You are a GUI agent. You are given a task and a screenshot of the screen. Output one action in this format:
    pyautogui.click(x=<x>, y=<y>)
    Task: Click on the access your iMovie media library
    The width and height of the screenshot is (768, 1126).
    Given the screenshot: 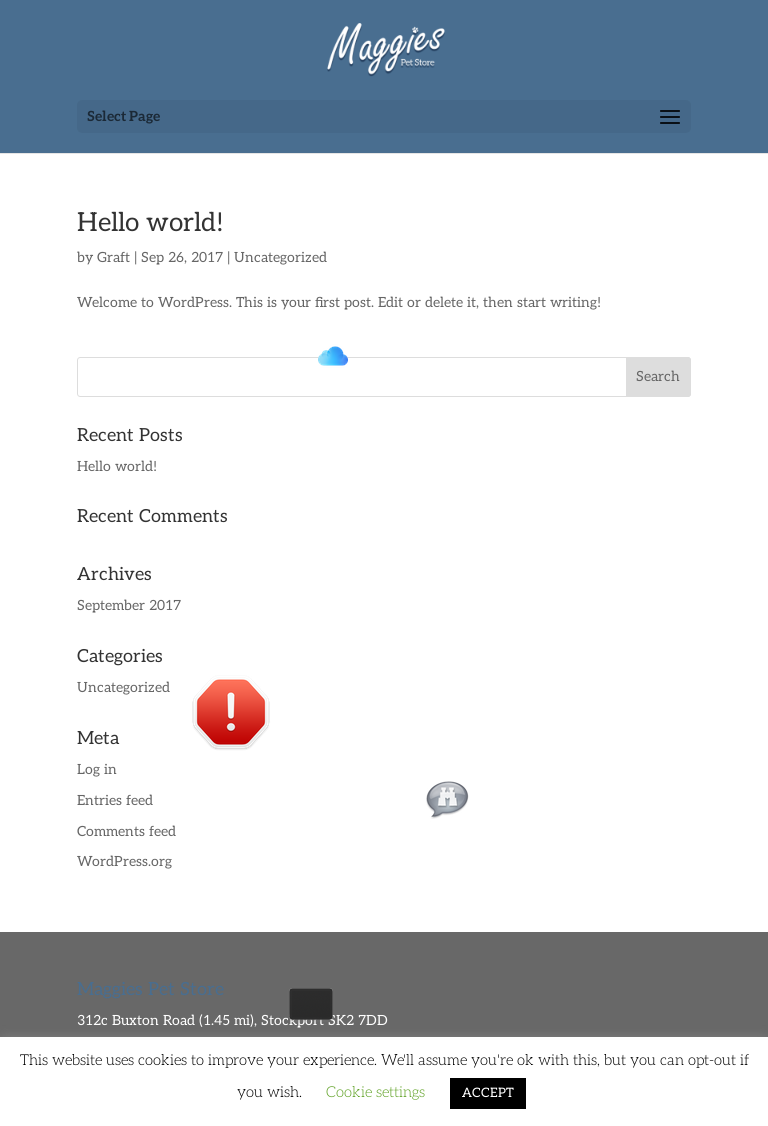 What is the action you would take?
    pyautogui.click(x=629, y=717)
    